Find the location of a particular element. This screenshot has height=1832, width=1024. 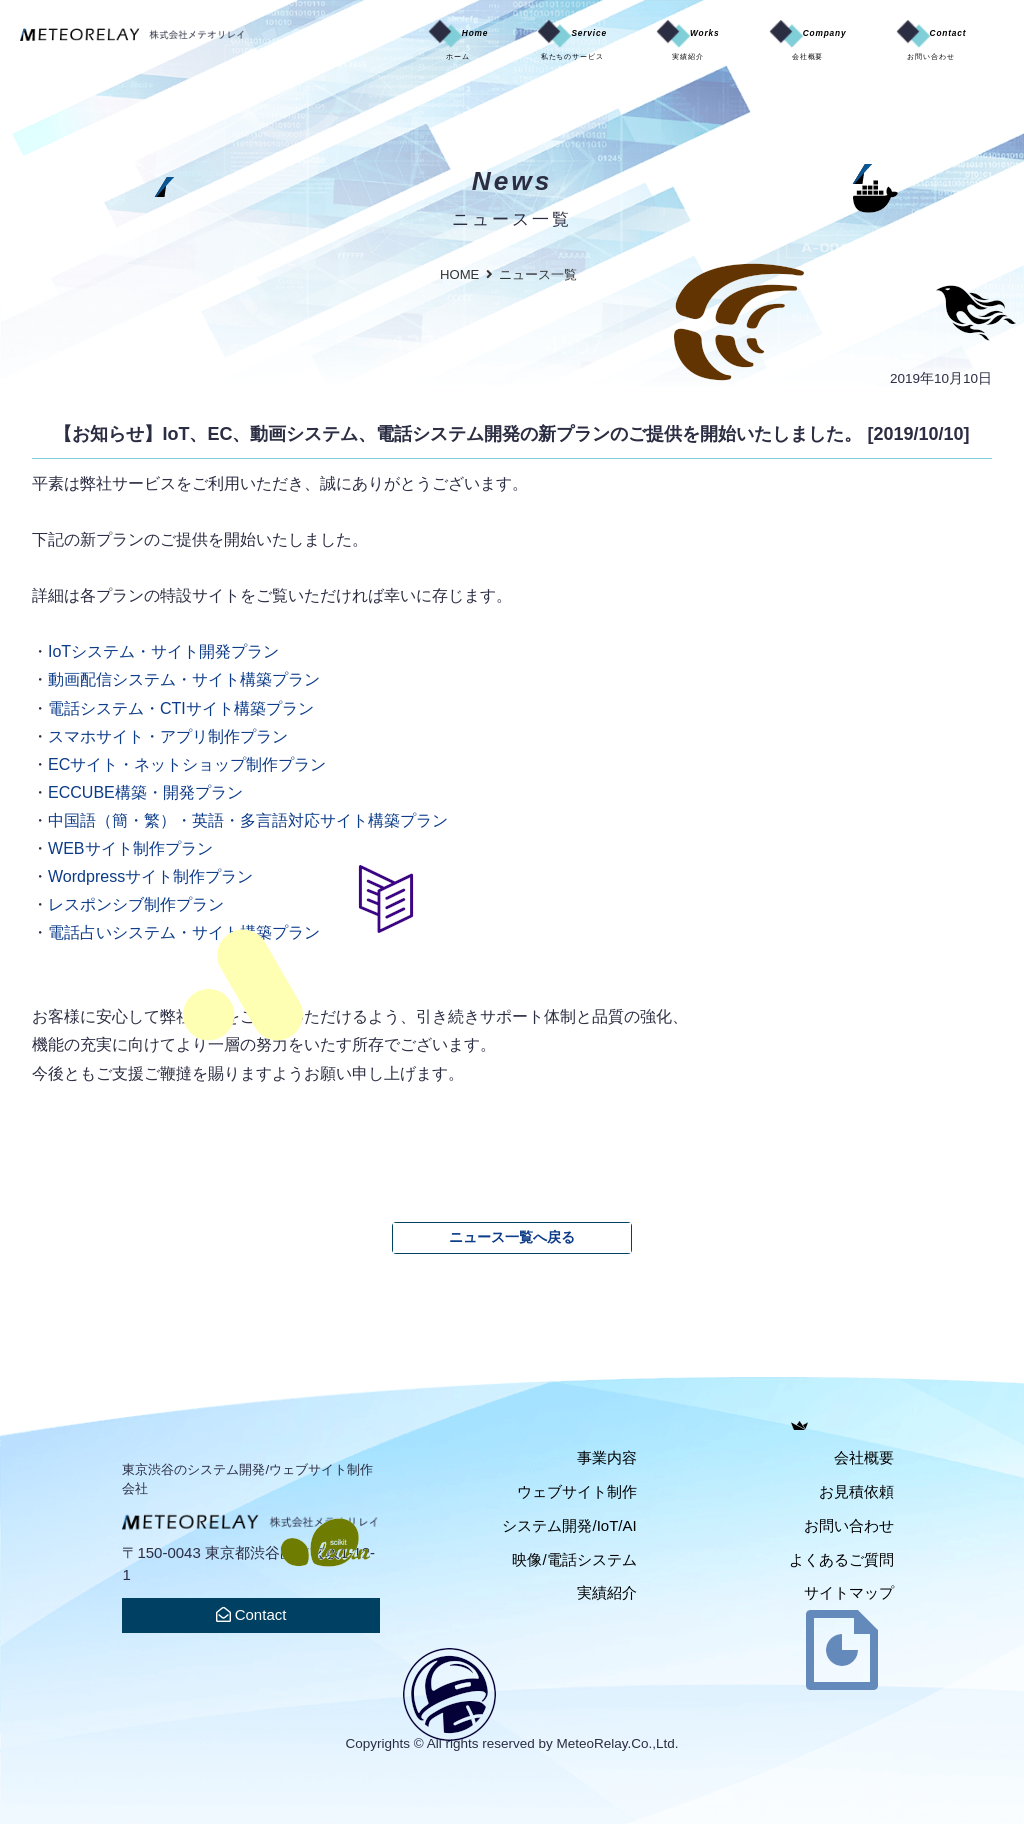

open Docker container management is located at coordinates (875, 196).